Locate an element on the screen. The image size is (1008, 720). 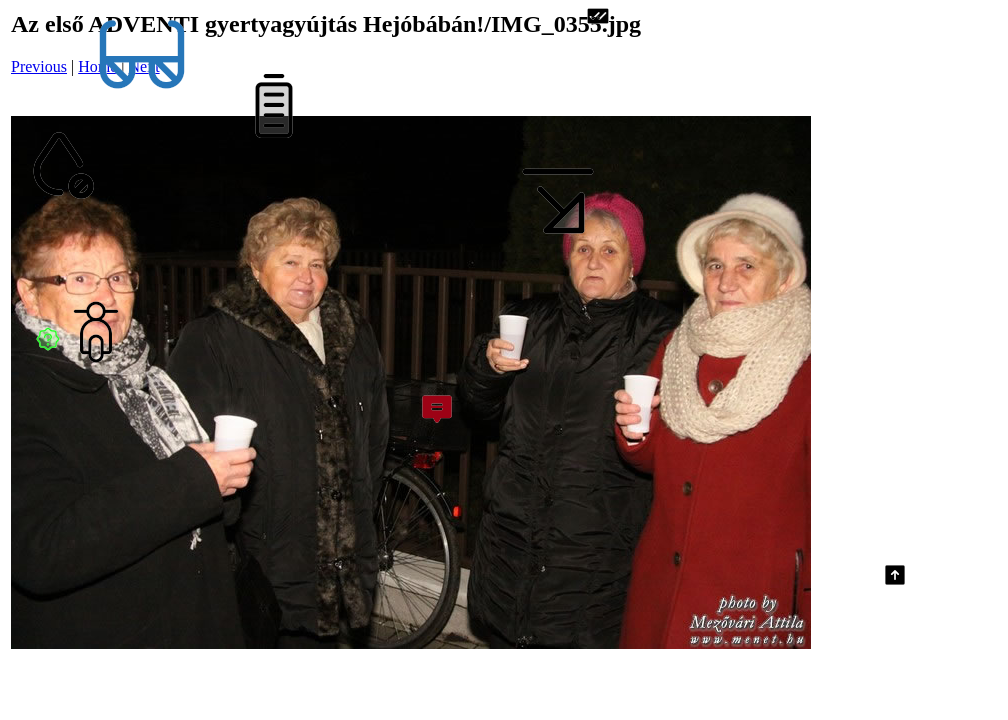
disable water or liquid-related feature is located at coordinates (59, 164).